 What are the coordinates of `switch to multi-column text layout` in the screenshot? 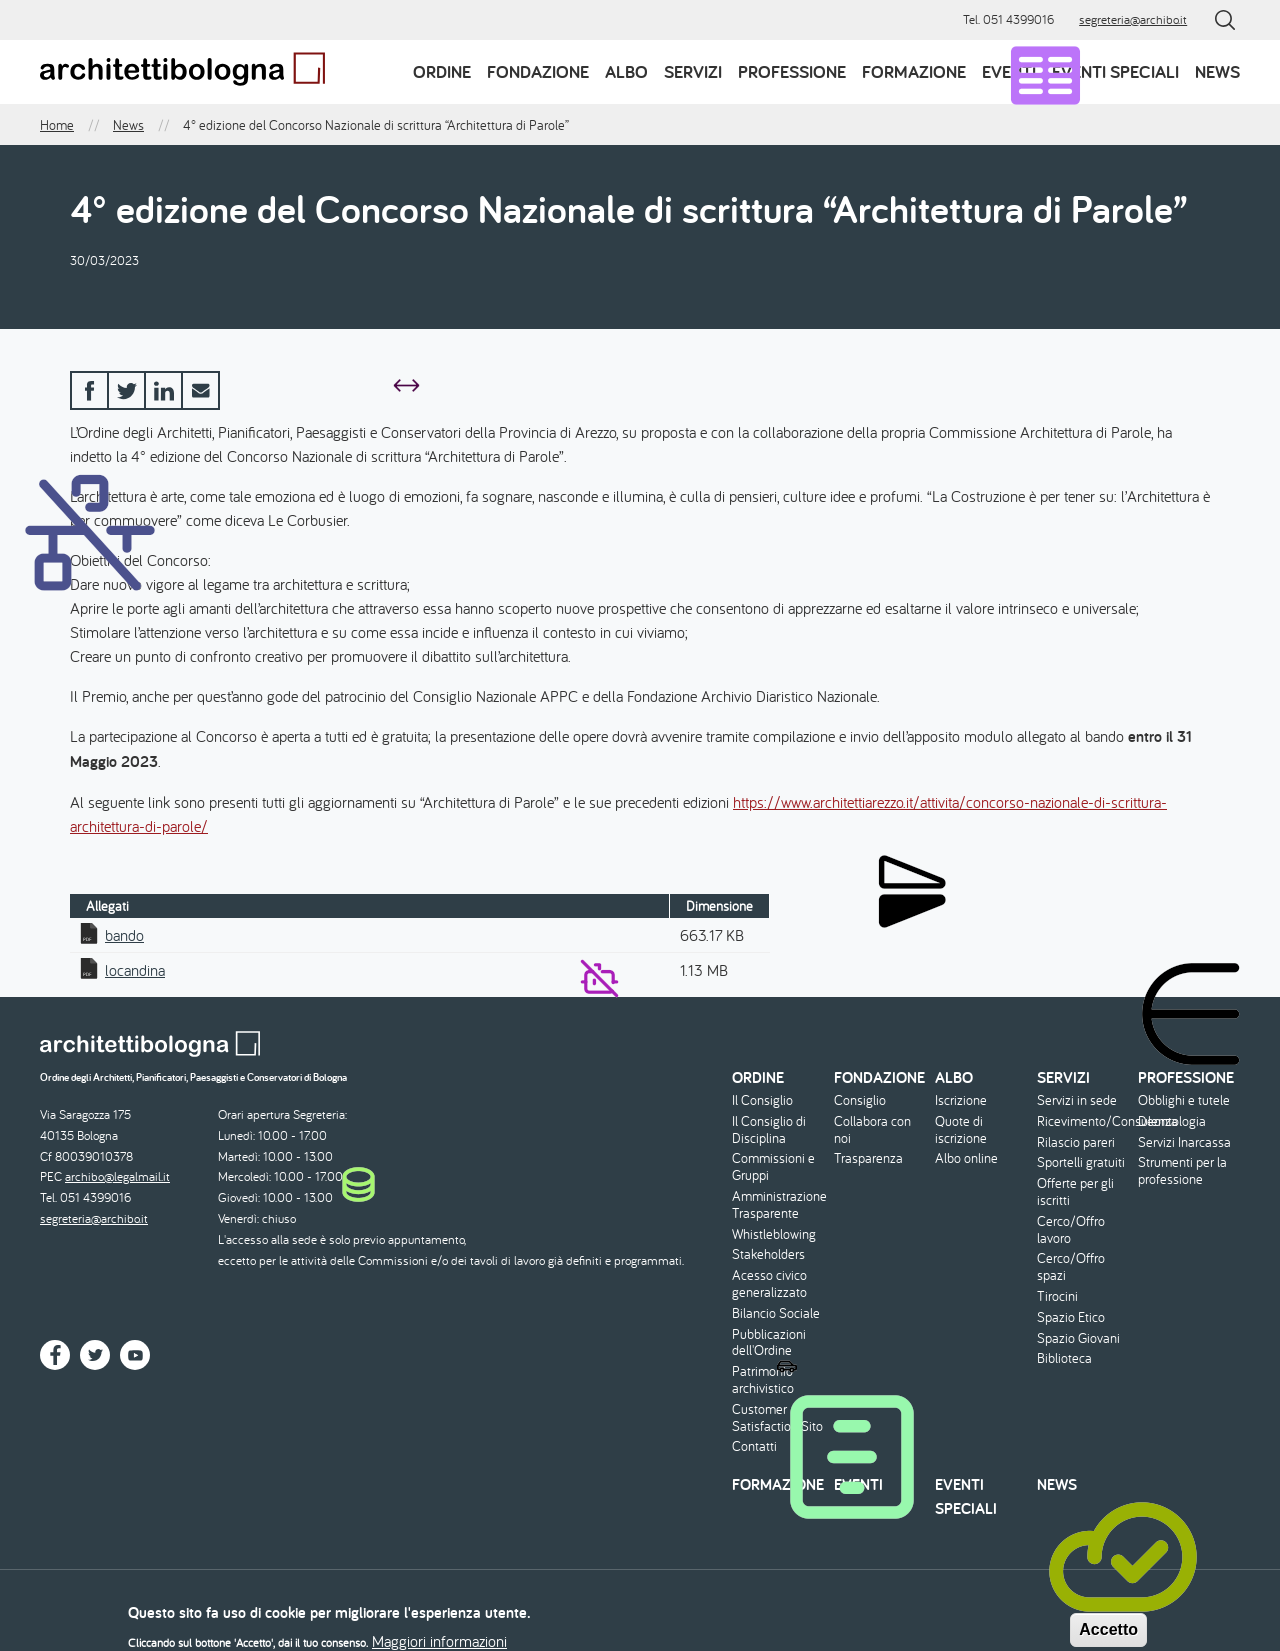 It's located at (1045, 75).